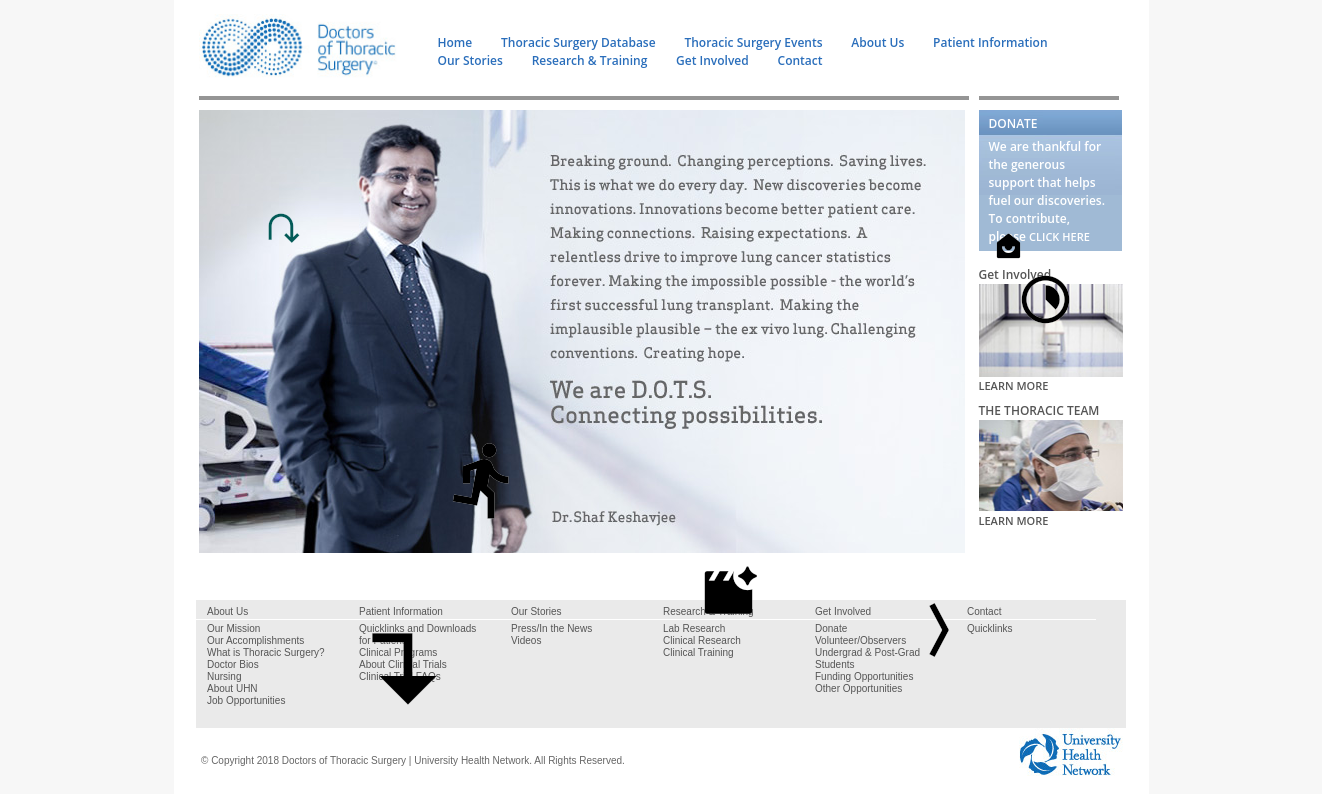 This screenshot has width=1322, height=794. What do you see at coordinates (282, 227) in the screenshot?
I see `go back to the previous screen or step` at bounding box center [282, 227].